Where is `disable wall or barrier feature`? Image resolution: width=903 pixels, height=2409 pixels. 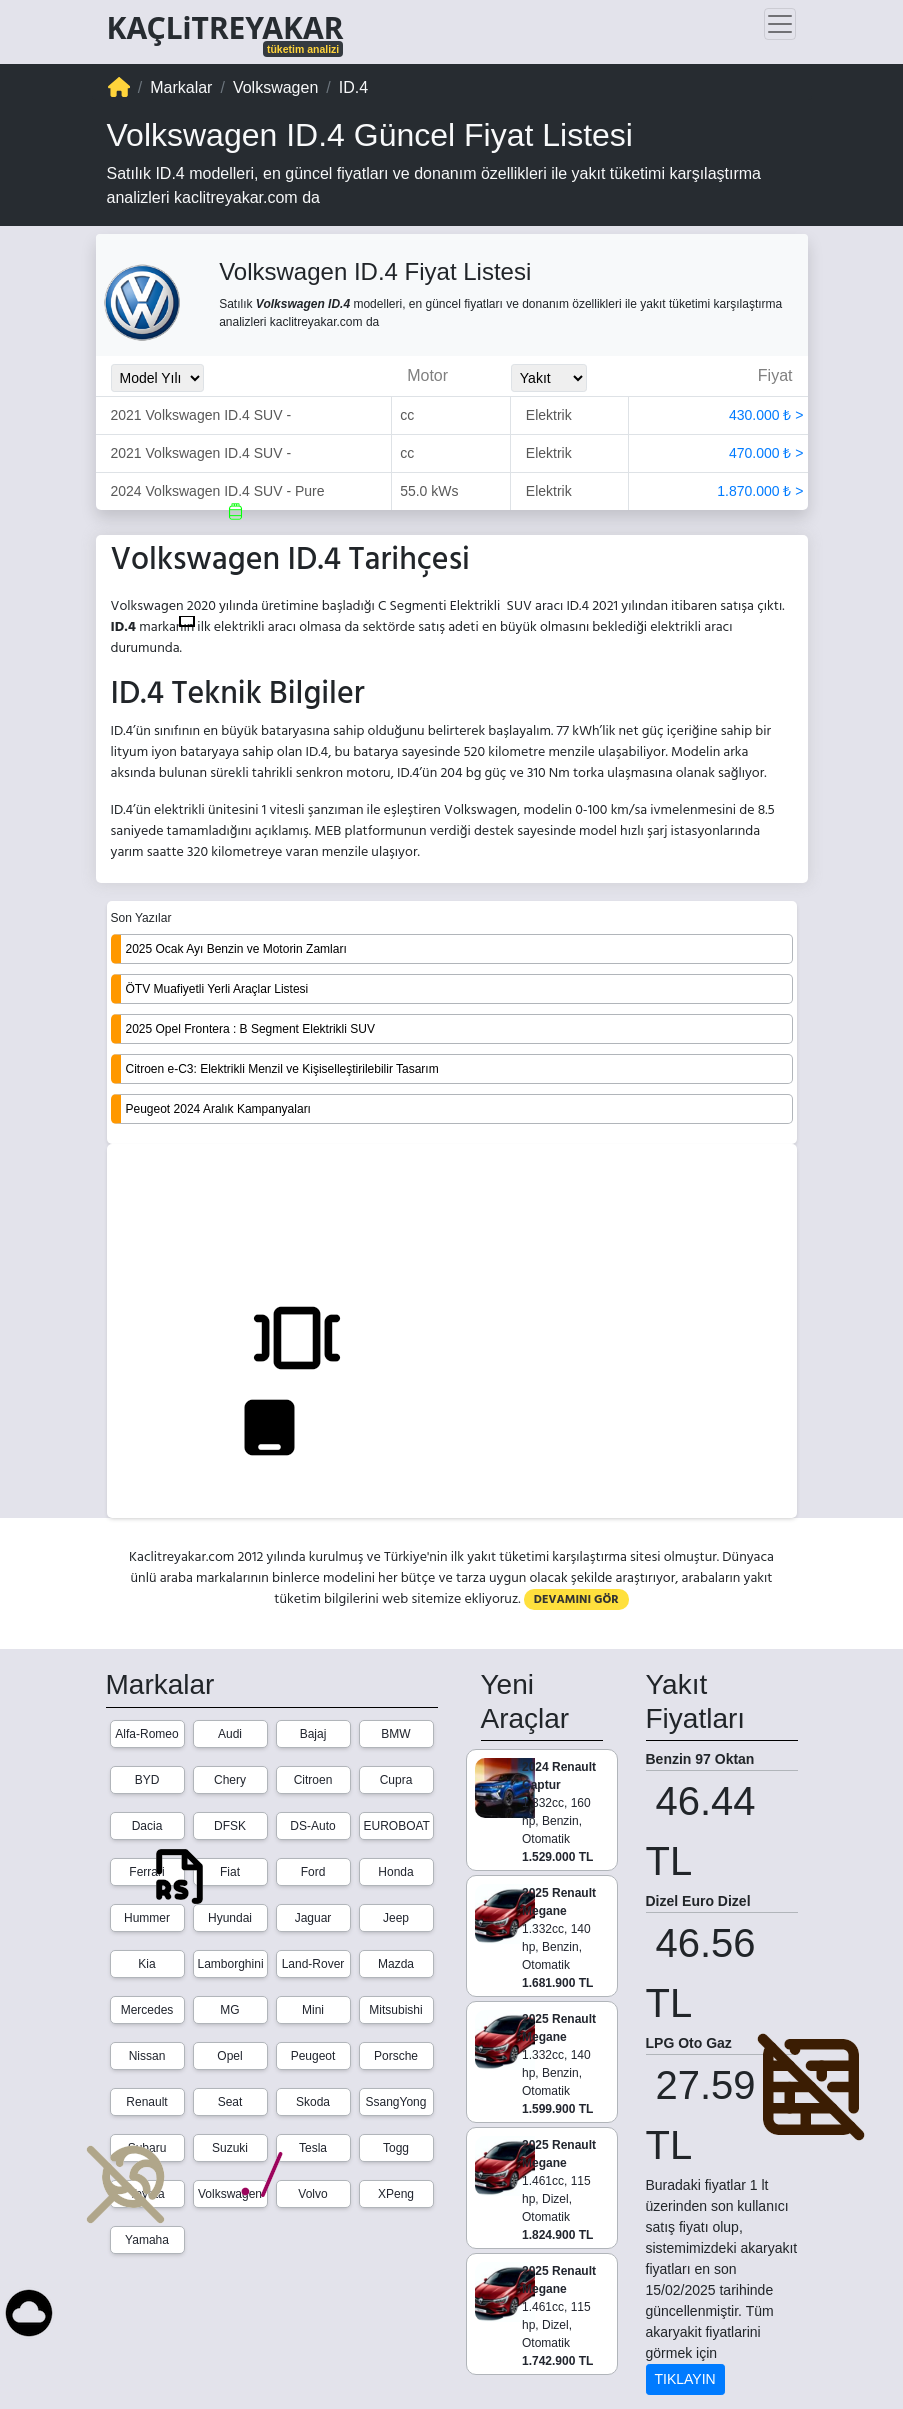
disable wall or barrier feature is located at coordinates (811, 2087).